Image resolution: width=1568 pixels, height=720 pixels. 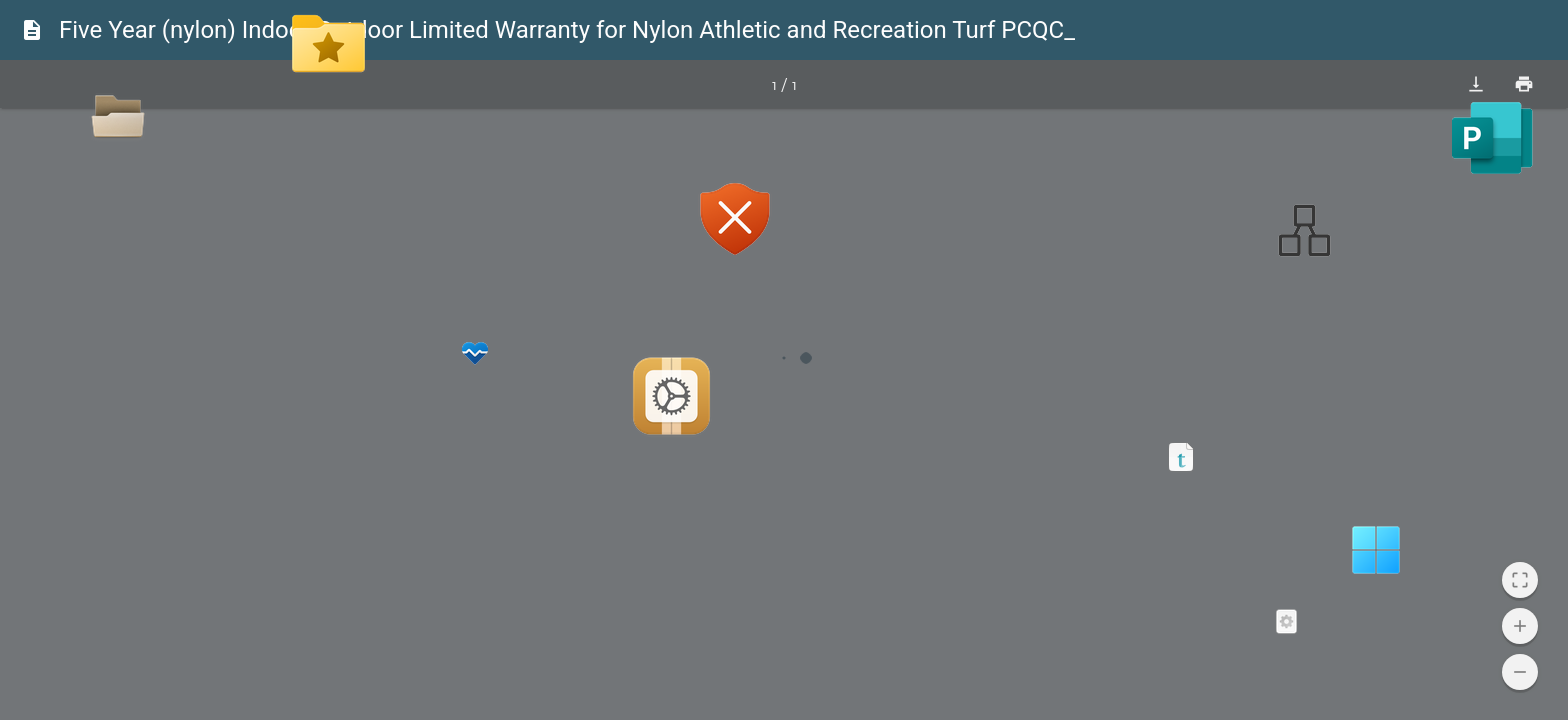 What do you see at coordinates (475, 353) in the screenshot?
I see `open the health app` at bounding box center [475, 353].